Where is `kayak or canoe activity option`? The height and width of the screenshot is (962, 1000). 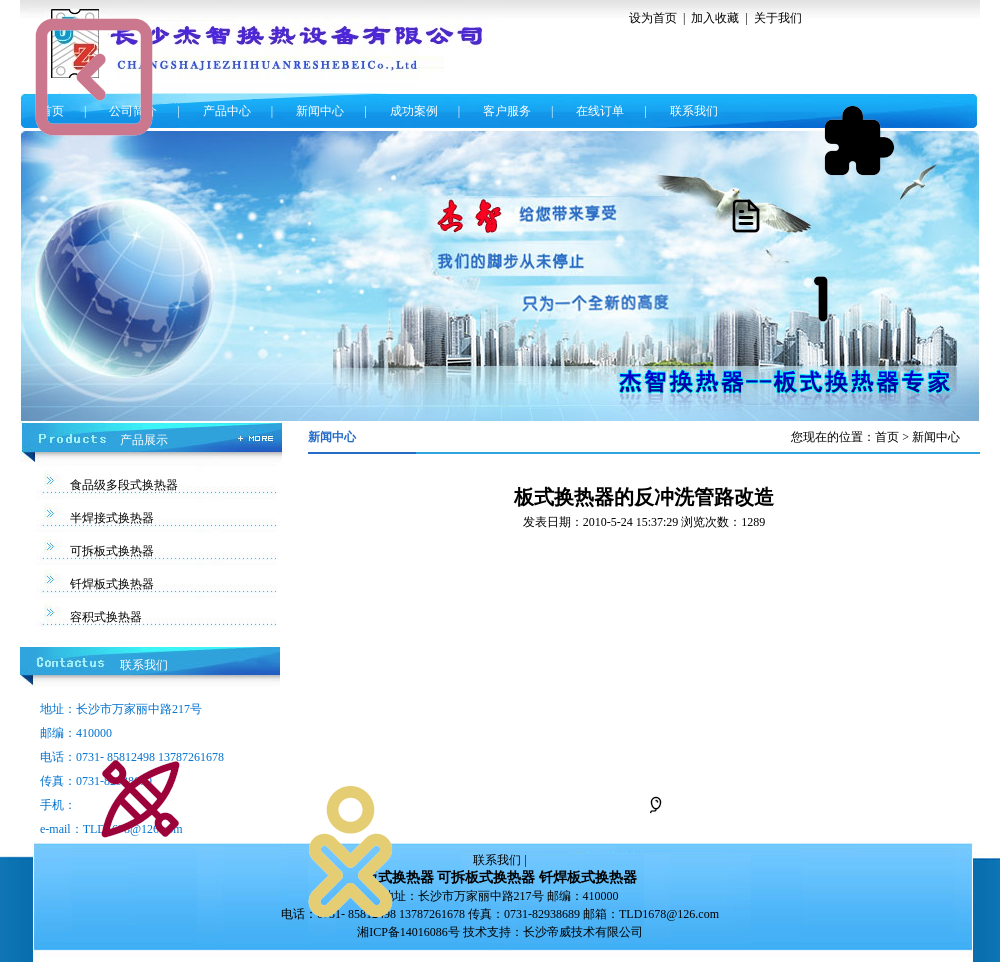 kayak or canoe activity option is located at coordinates (140, 798).